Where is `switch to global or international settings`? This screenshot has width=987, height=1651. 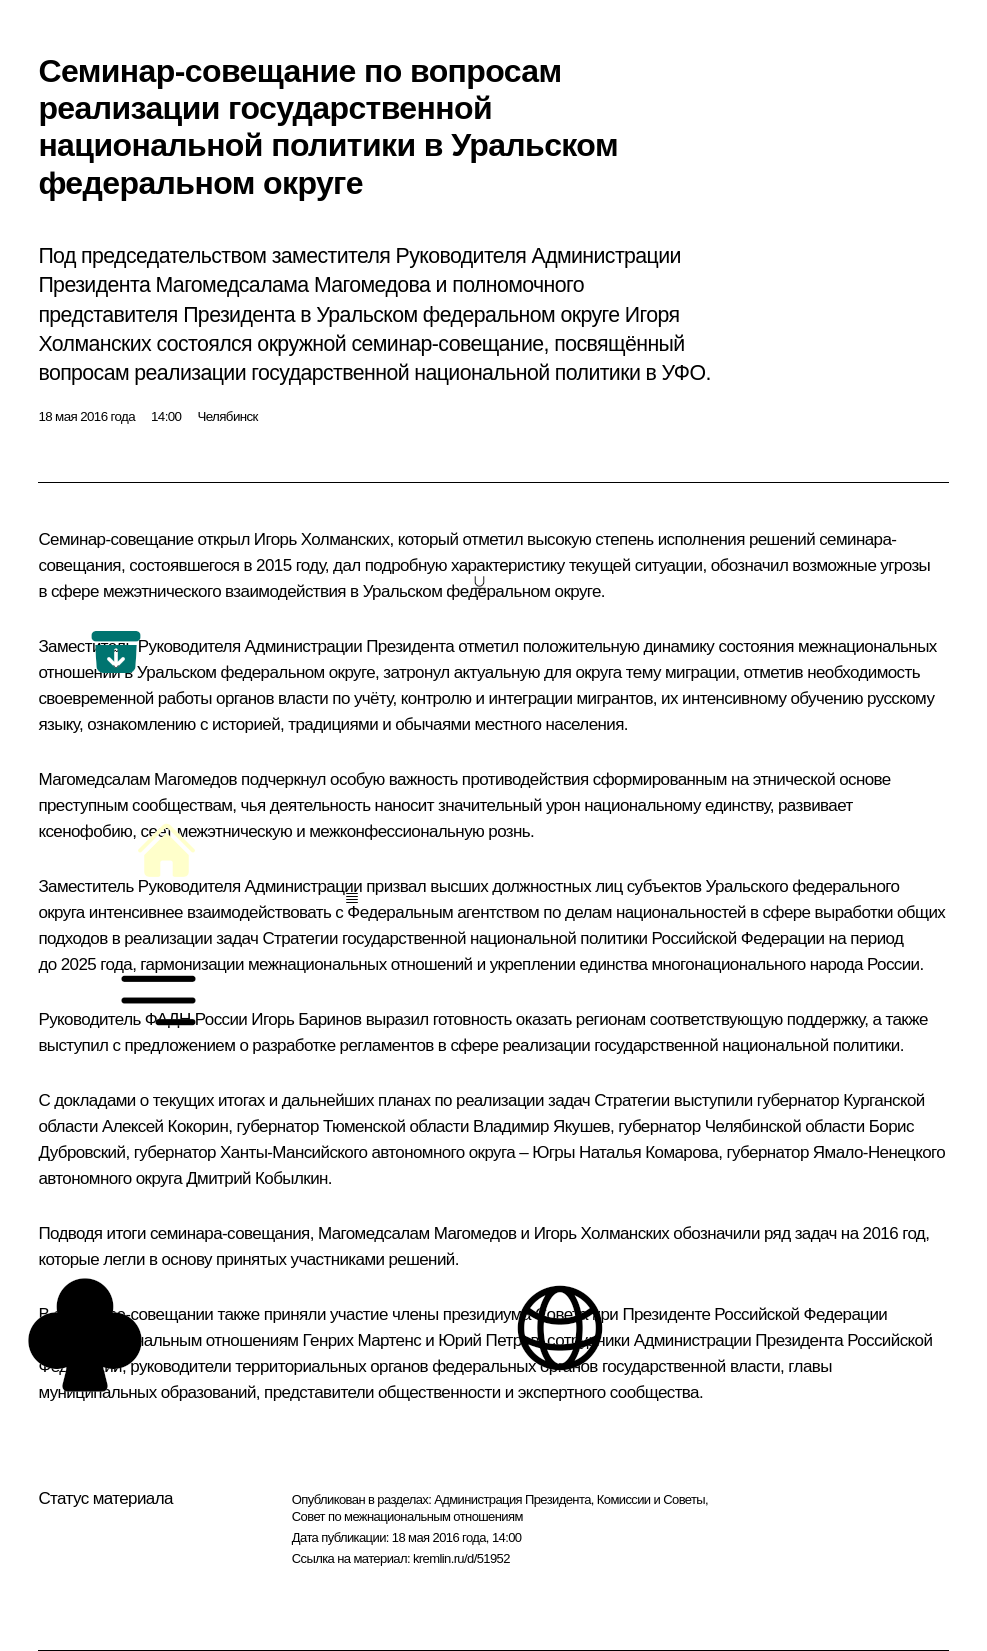 switch to global or international settings is located at coordinates (560, 1328).